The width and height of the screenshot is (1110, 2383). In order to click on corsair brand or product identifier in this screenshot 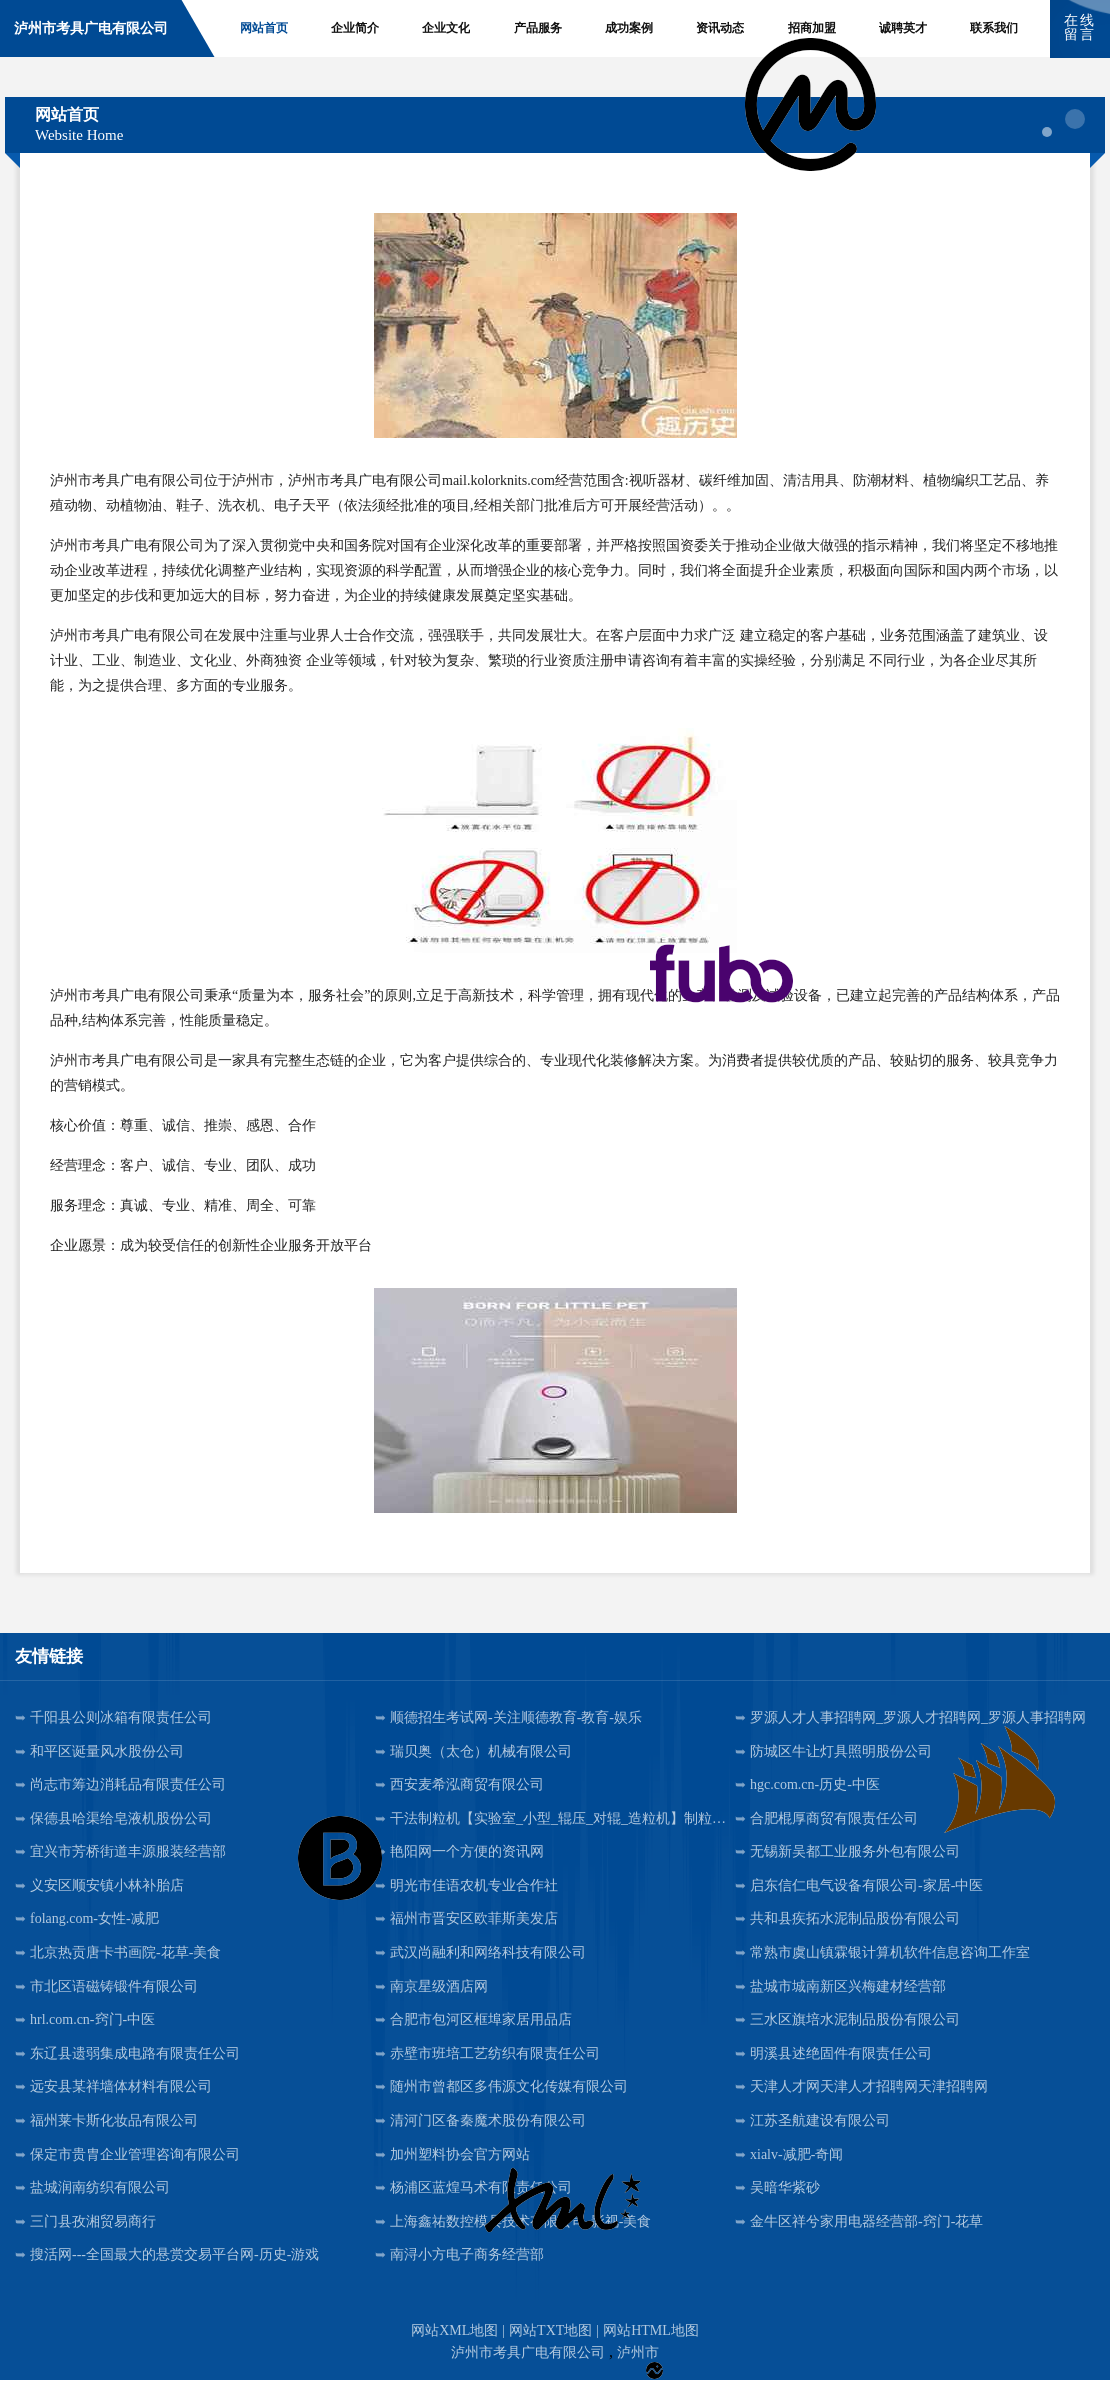, I will do `click(999, 1779)`.